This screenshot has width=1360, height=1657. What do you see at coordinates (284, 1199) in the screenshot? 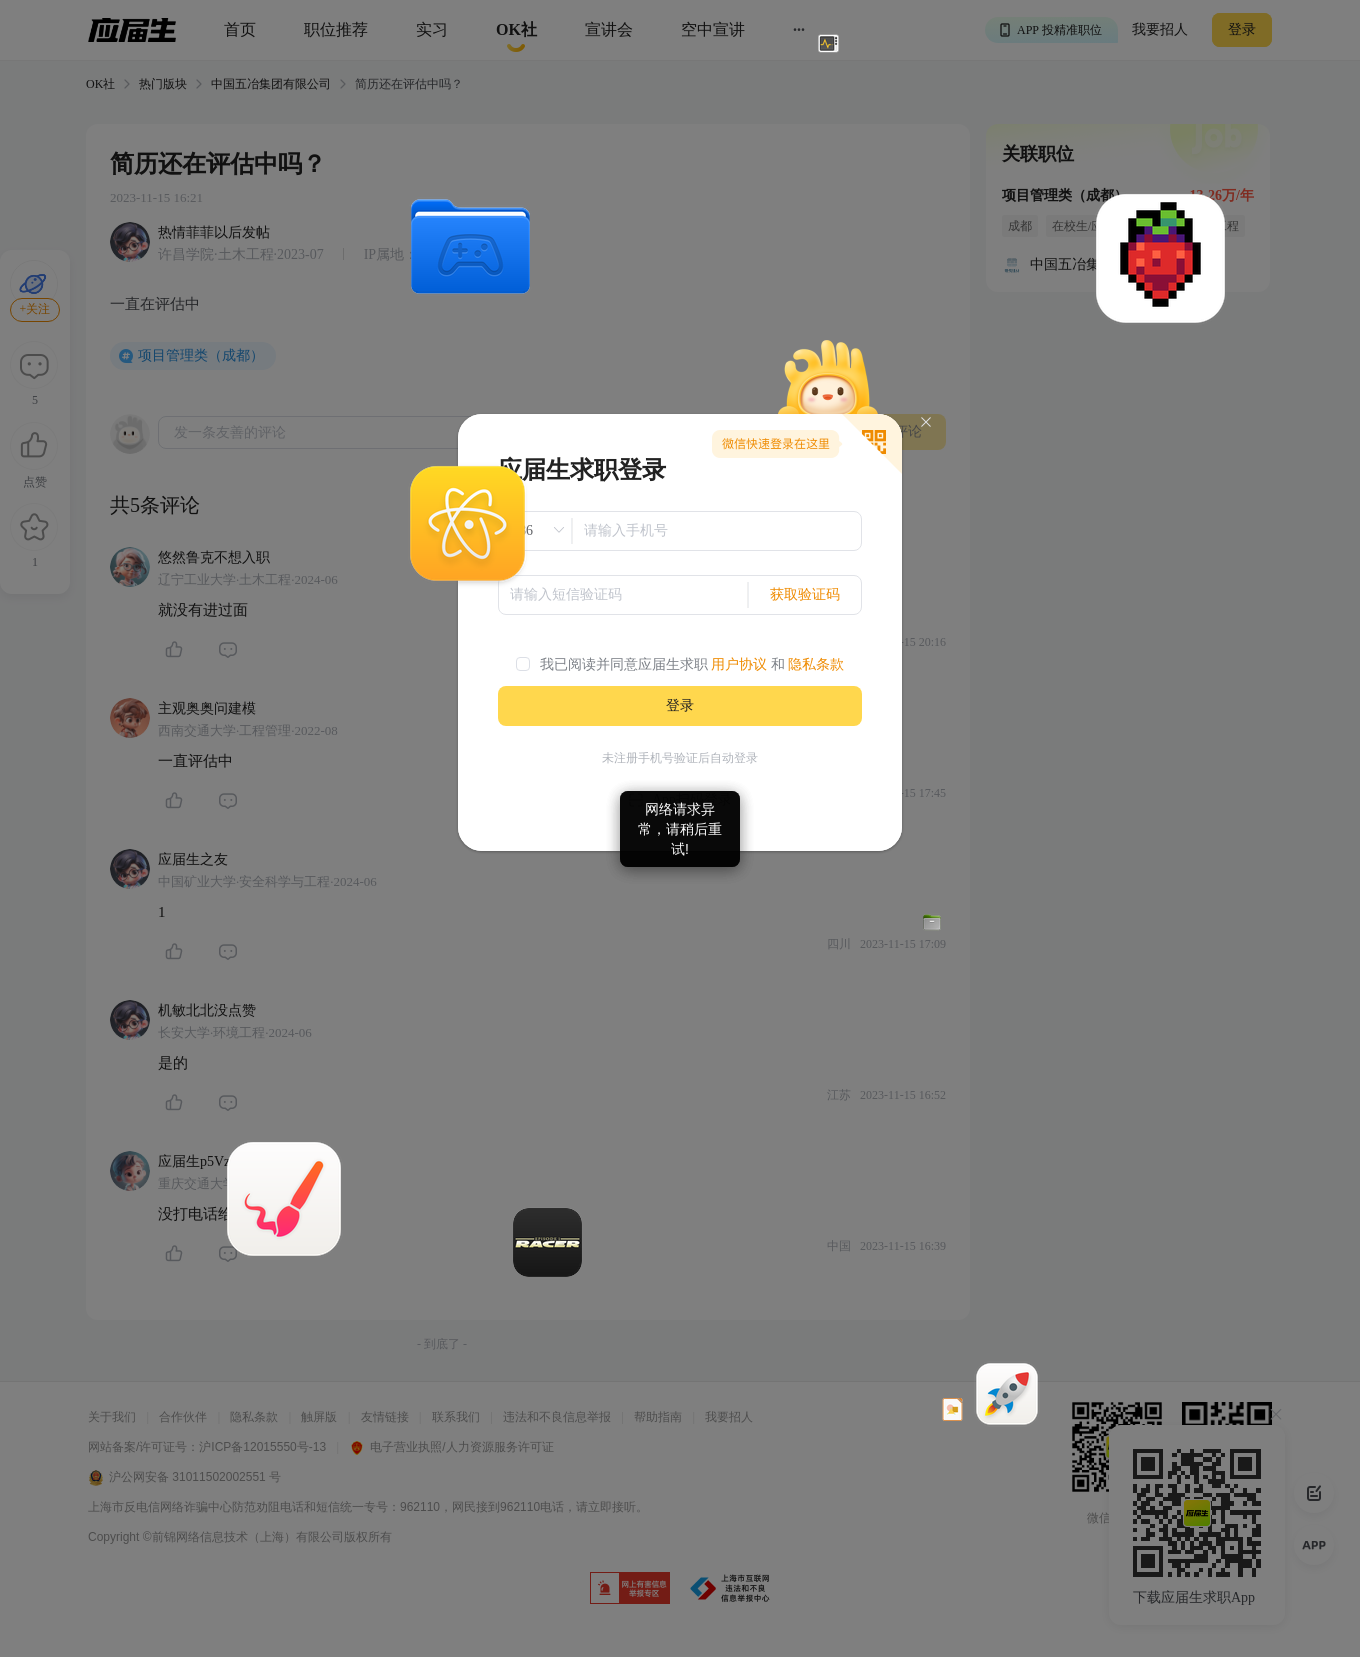
I see `open gnome paint application` at bounding box center [284, 1199].